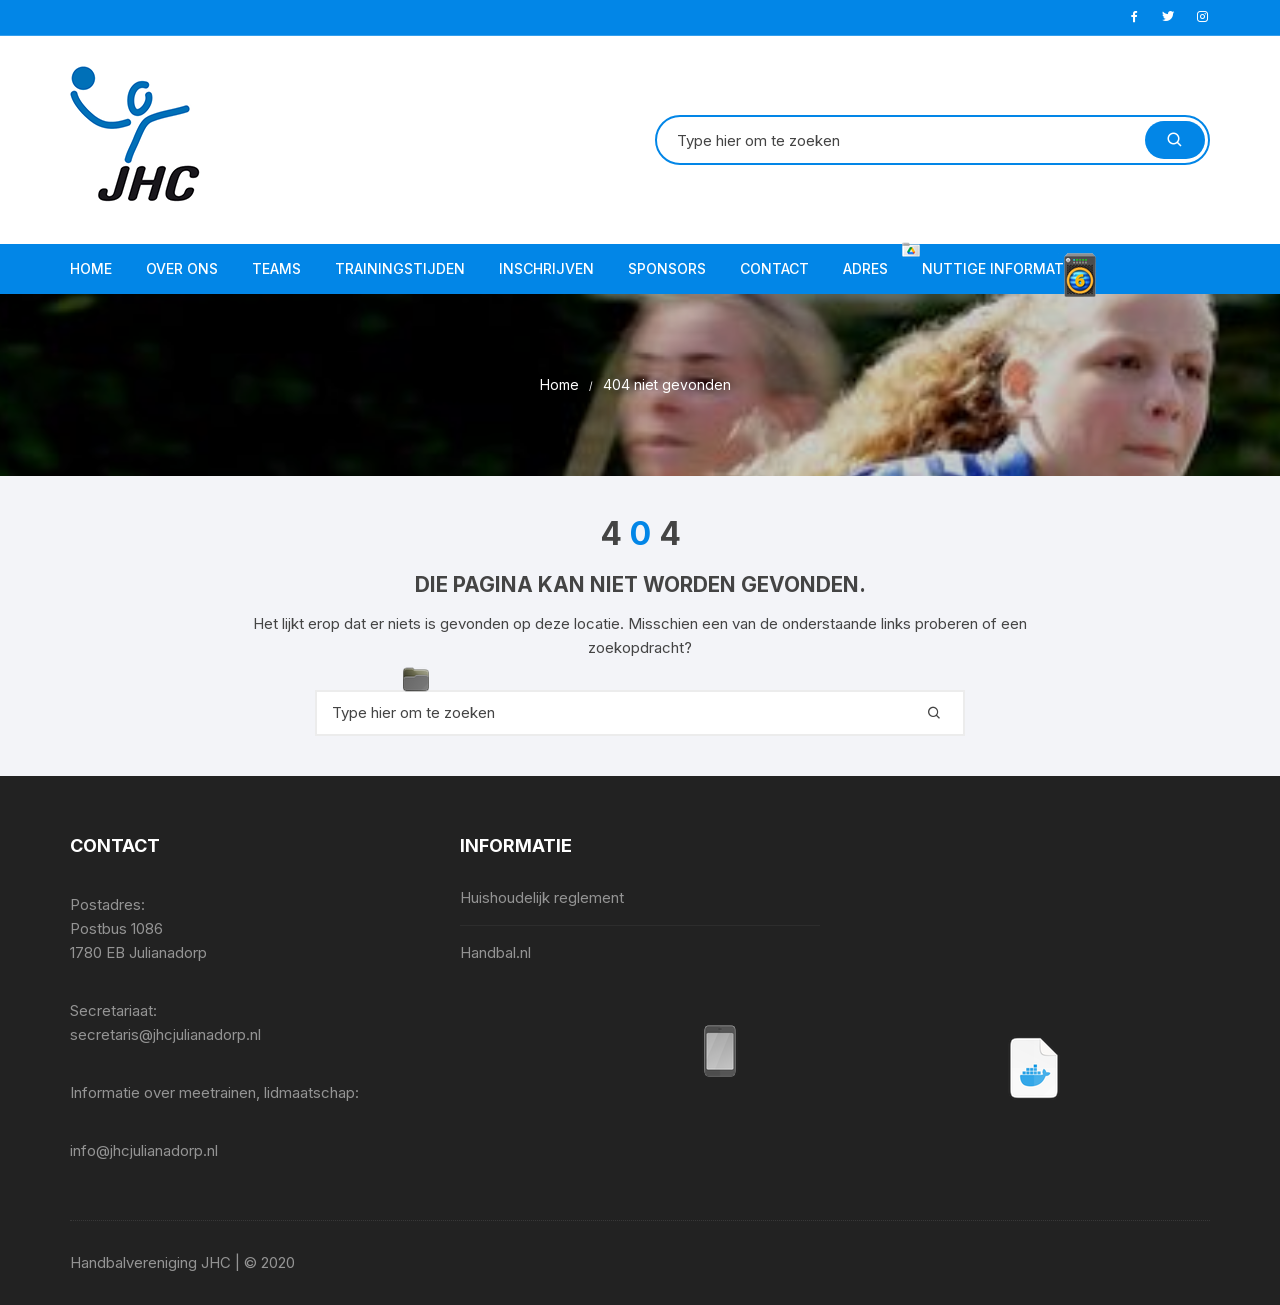 The width and height of the screenshot is (1280, 1305). I want to click on indicates a mobile device or smartphone, so click(720, 1051).